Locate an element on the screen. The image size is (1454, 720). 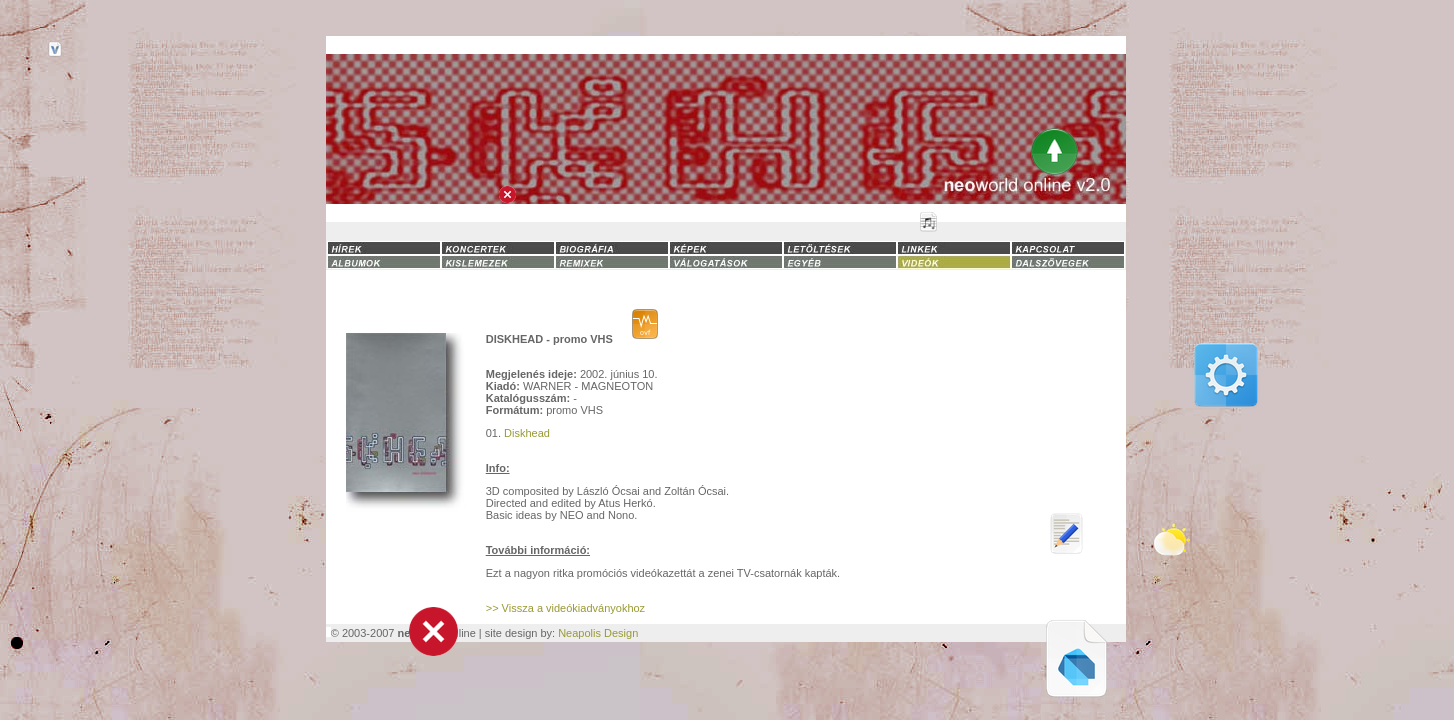
a VirtualBox OVF virtual machine file is located at coordinates (645, 324).